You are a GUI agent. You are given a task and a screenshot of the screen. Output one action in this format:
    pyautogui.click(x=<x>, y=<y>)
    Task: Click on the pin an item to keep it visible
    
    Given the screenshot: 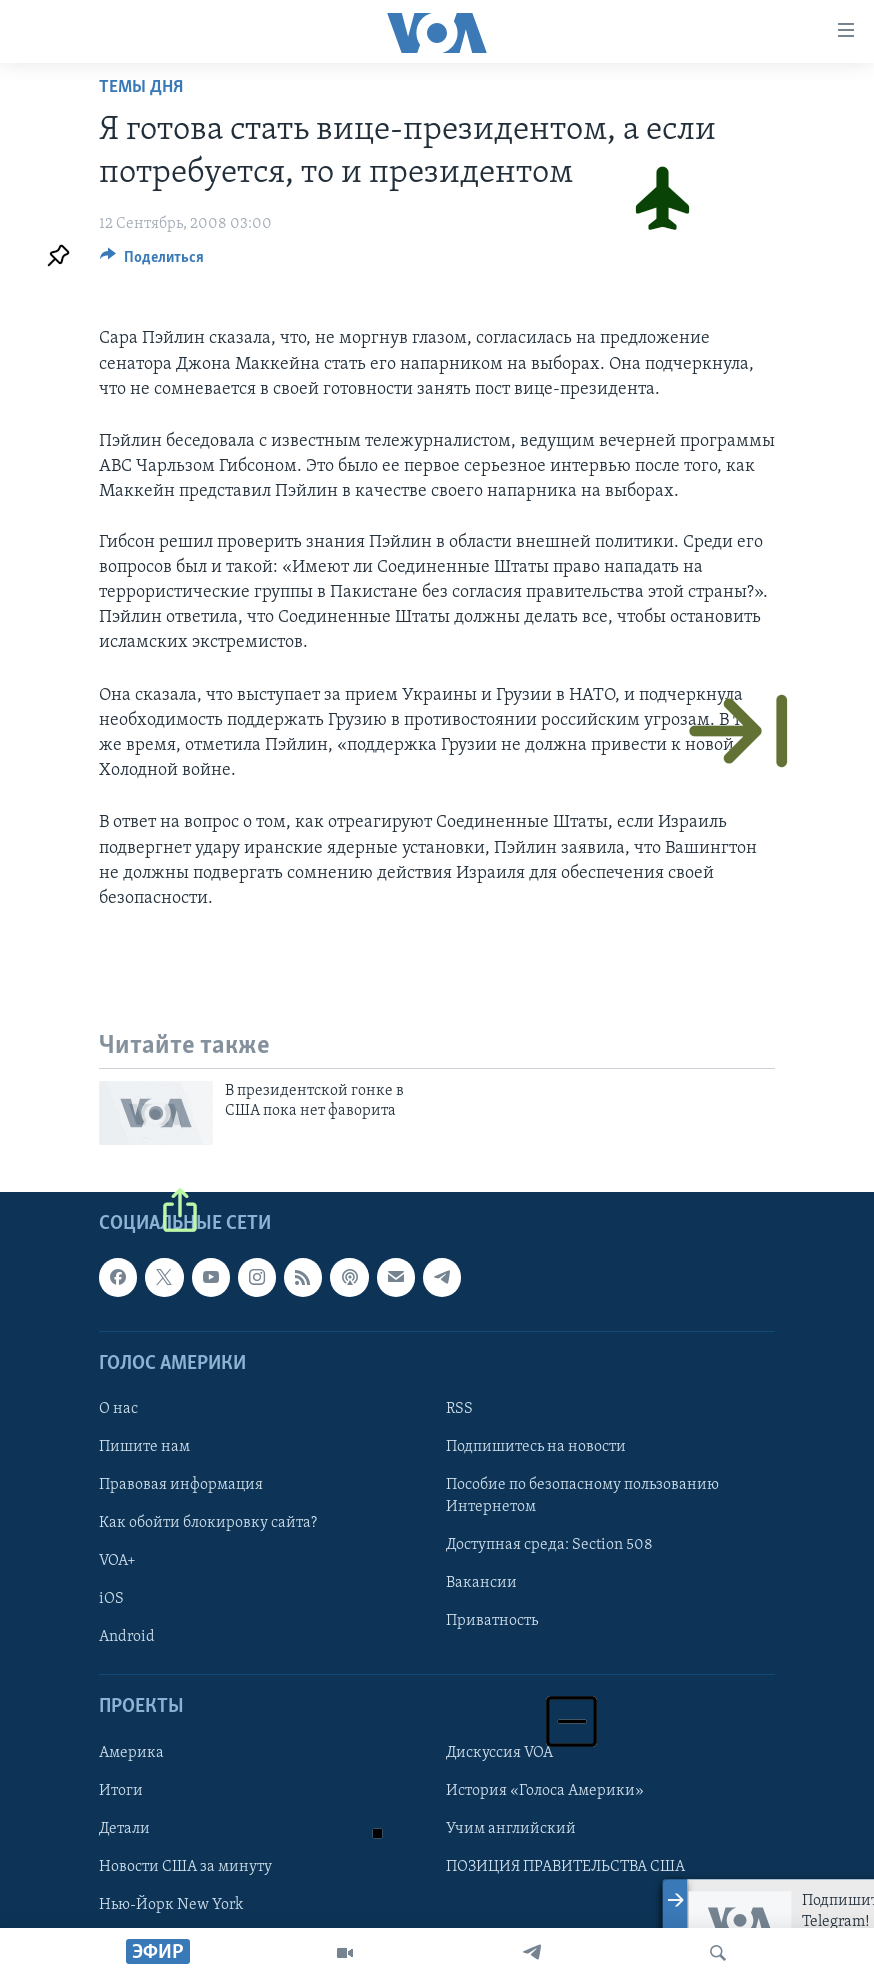 What is the action you would take?
    pyautogui.click(x=58, y=255)
    